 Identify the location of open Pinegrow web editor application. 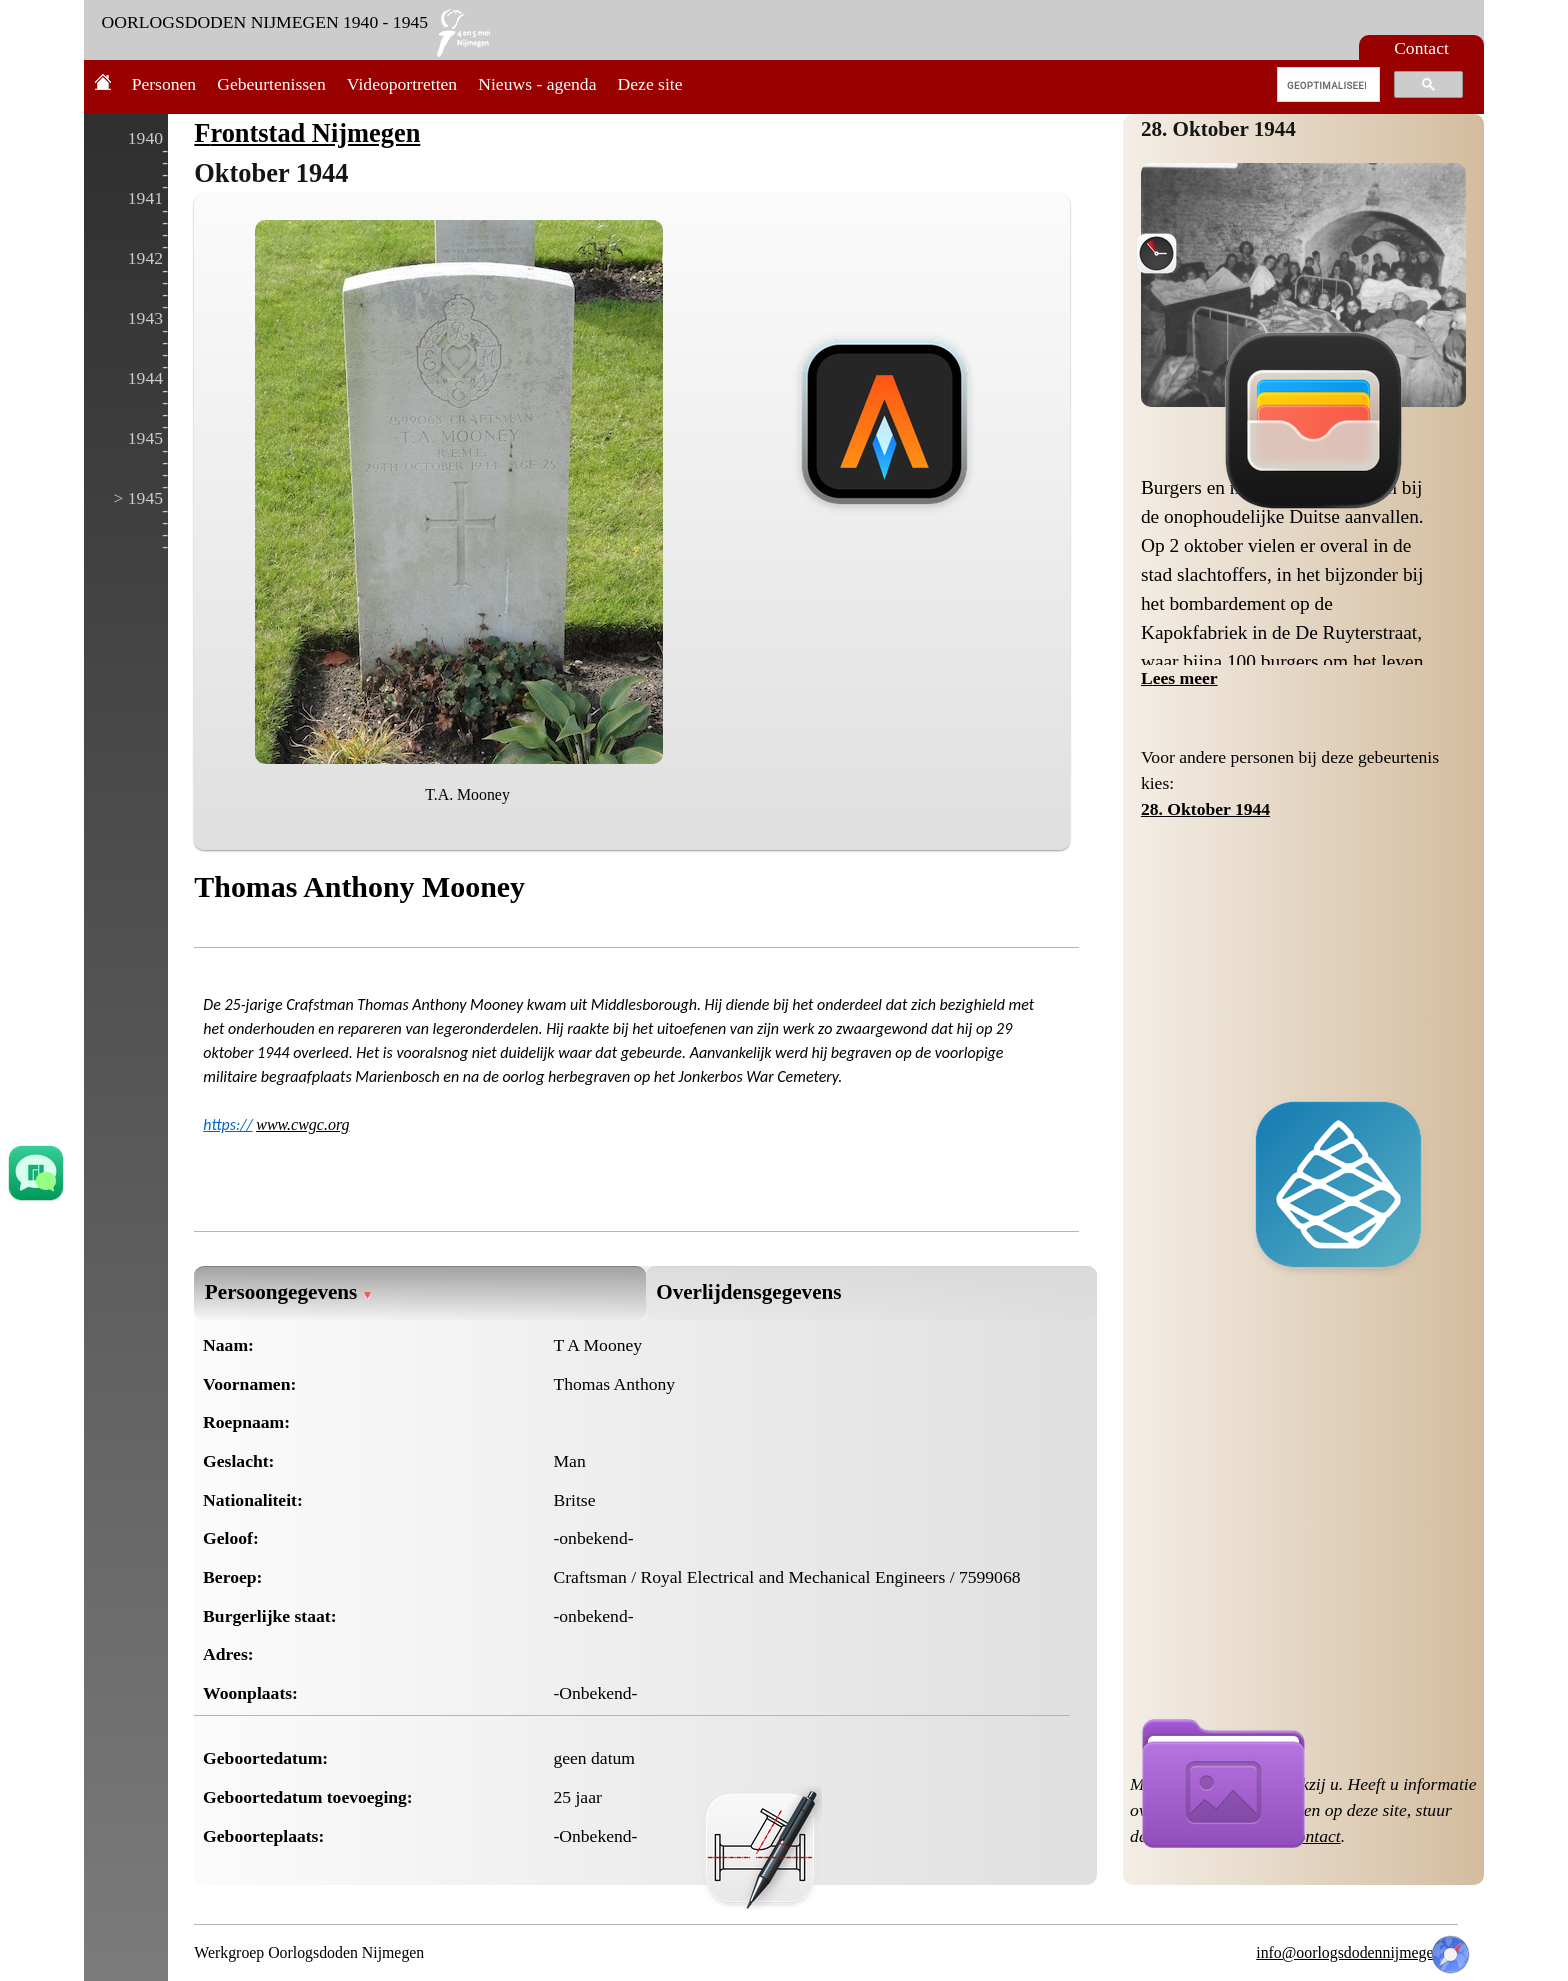
(1338, 1184).